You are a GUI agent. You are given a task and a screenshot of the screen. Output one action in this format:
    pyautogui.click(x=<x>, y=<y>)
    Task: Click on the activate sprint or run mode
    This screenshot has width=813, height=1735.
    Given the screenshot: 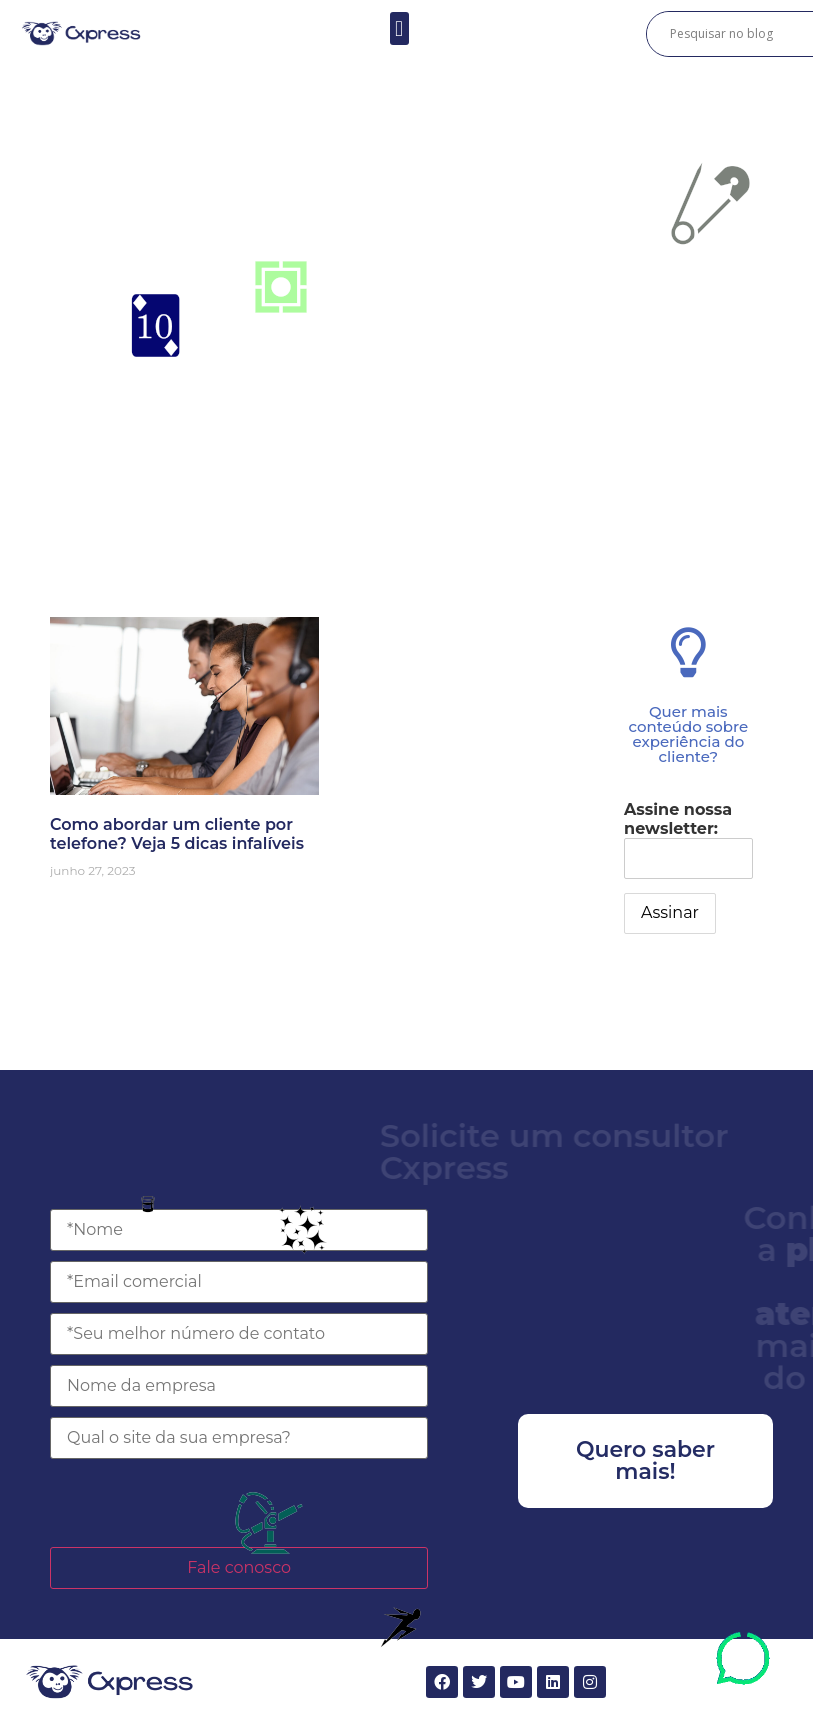 What is the action you would take?
    pyautogui.click(x=400, y=1627)
    